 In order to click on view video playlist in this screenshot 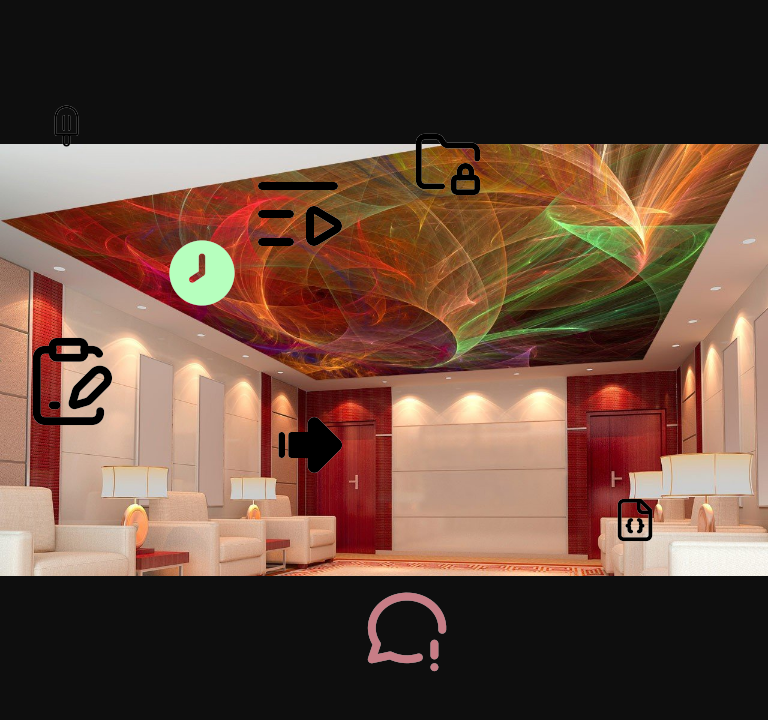, I will do `click(298, 214)`.